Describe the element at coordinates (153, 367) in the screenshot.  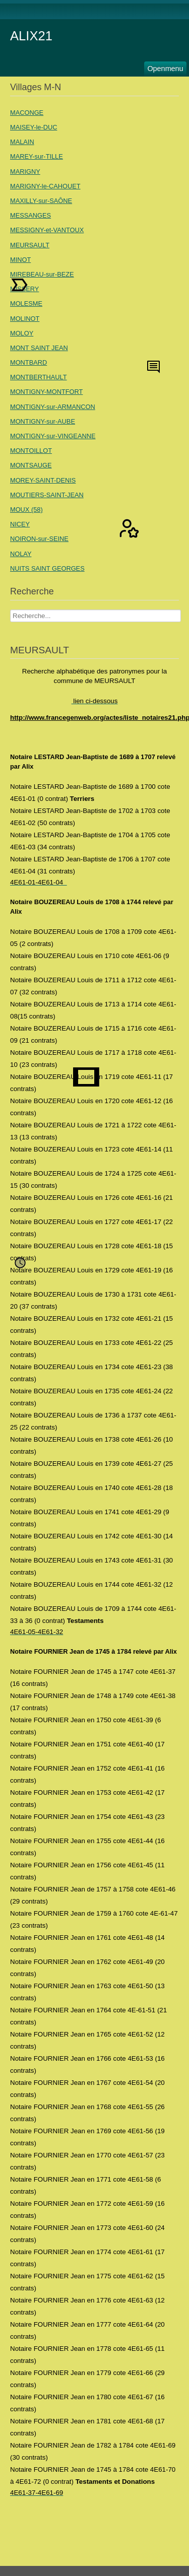
I see `leave a comment` at that location.